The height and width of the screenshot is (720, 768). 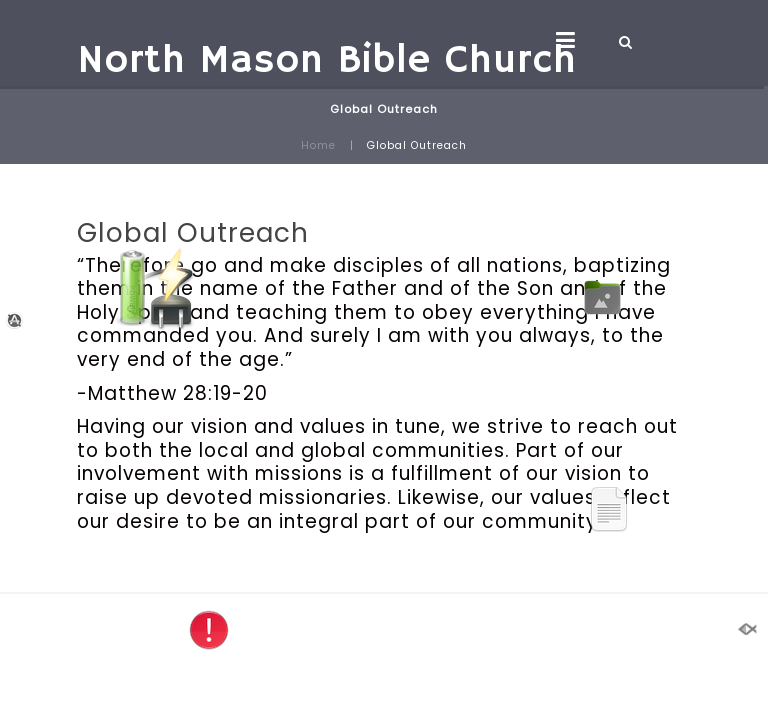 I want to click on indicates battery is fully charged and connected to power, so click(x=152, y=287).